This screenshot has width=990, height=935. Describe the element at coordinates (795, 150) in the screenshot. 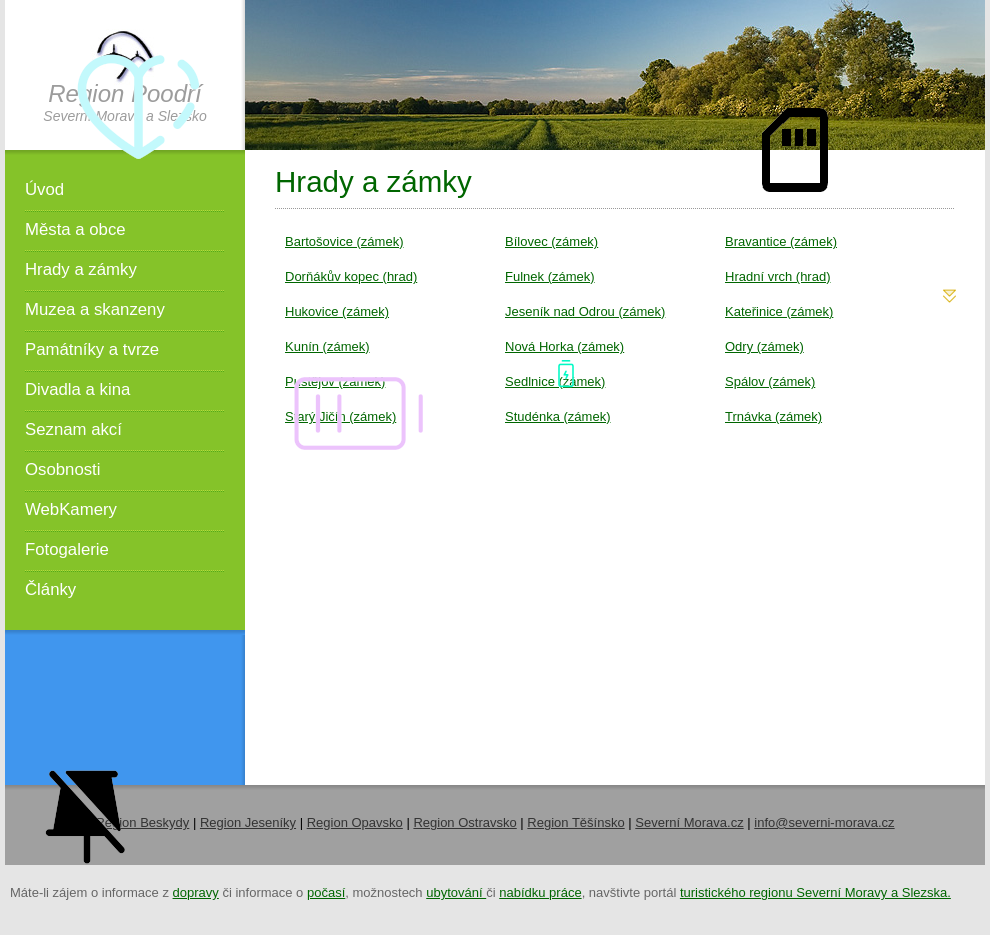

I see `access external storage or sd card` at that location.